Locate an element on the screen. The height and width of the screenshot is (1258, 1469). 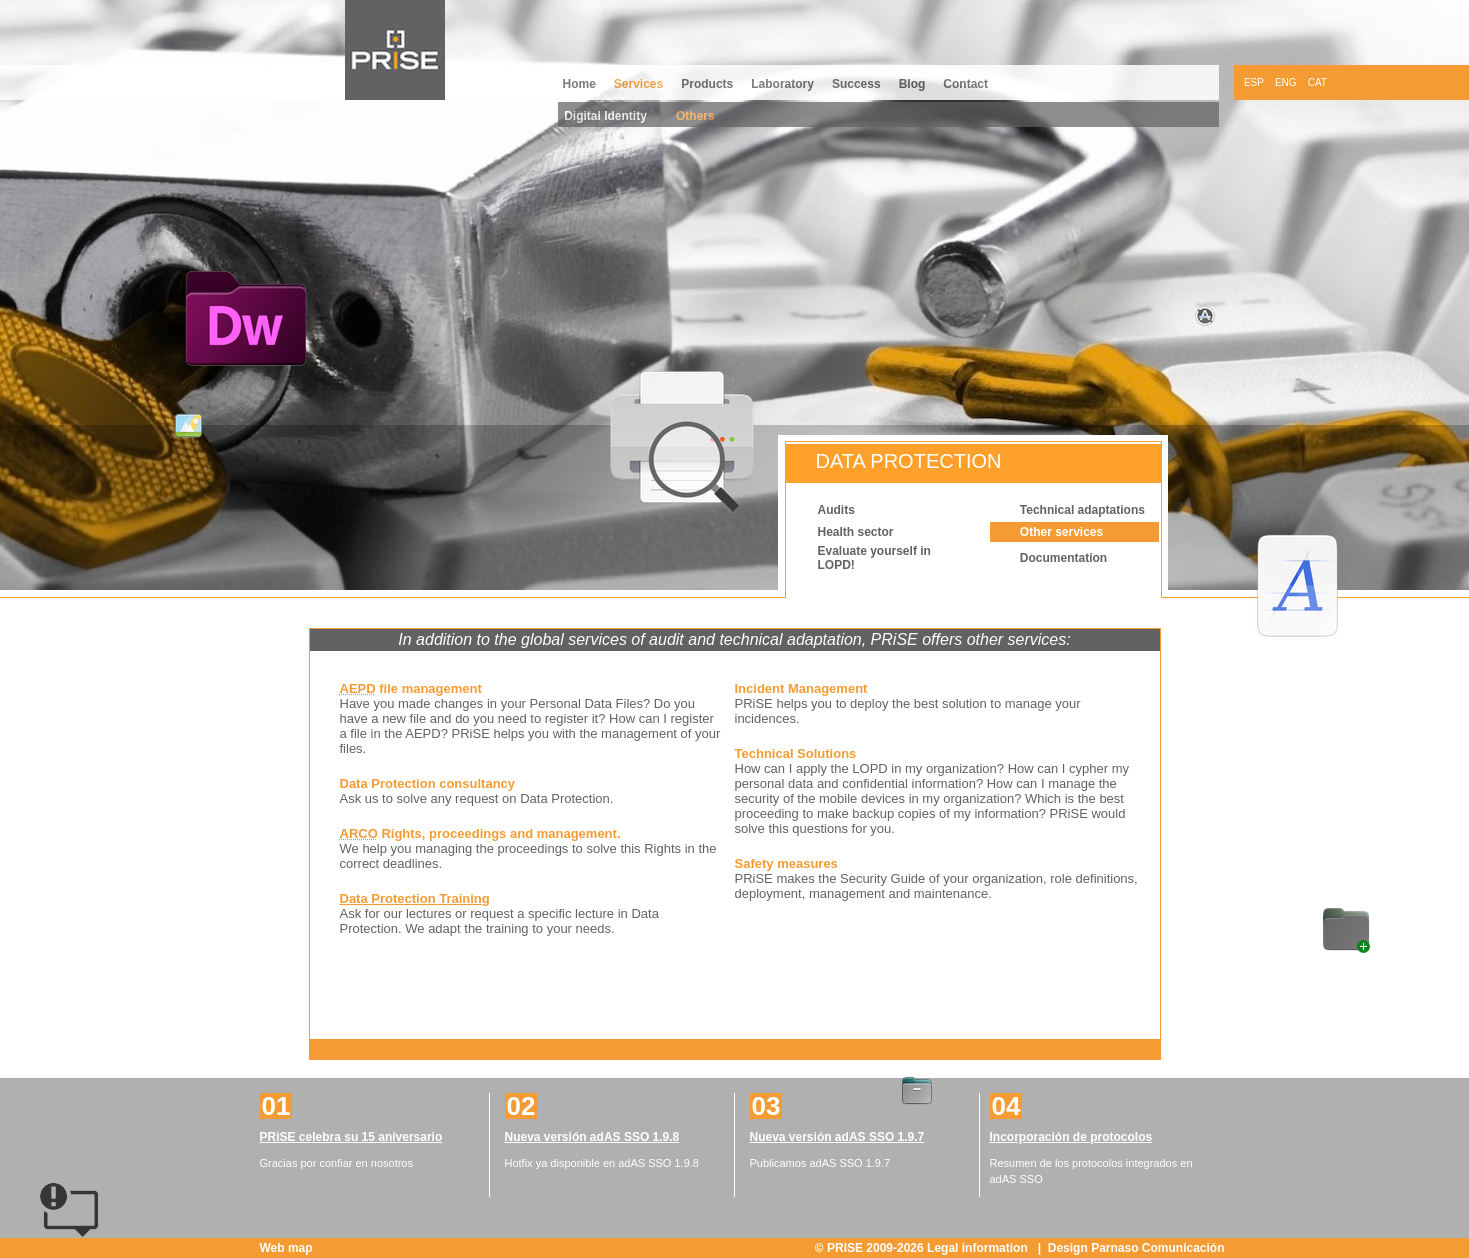
preview document before printing is located at coordinates (682, 437).